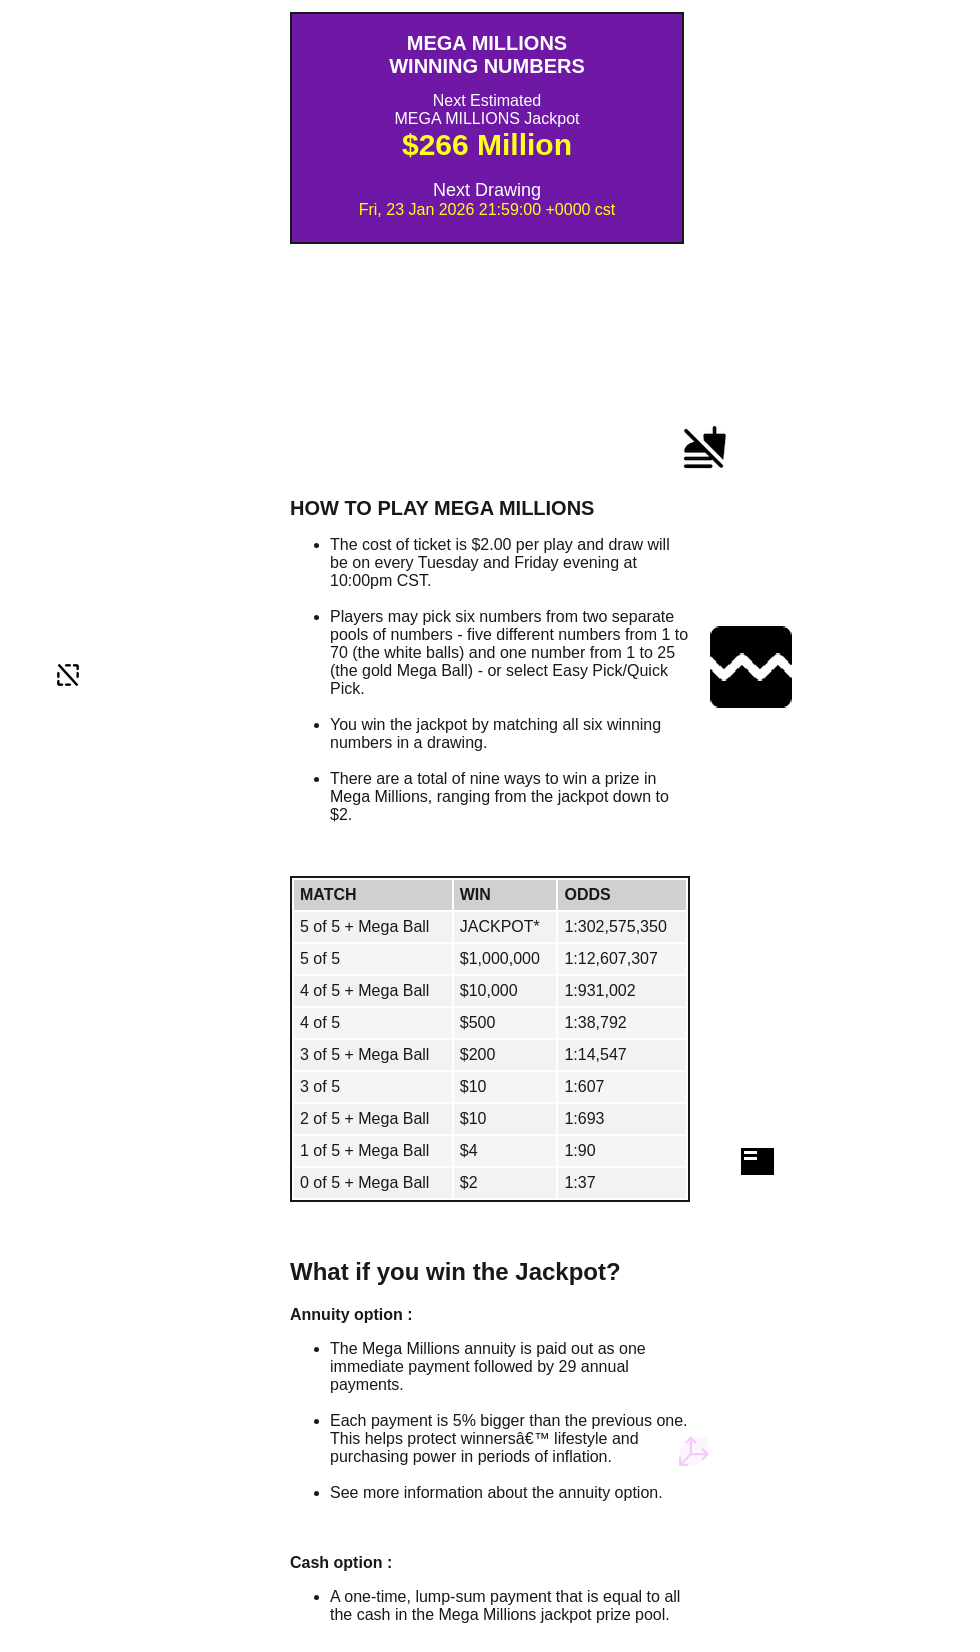  What do you see at coordinates (751, 667) in the screenshot?
I see `indicates an image failed to load` at bounding box center [751, 667].